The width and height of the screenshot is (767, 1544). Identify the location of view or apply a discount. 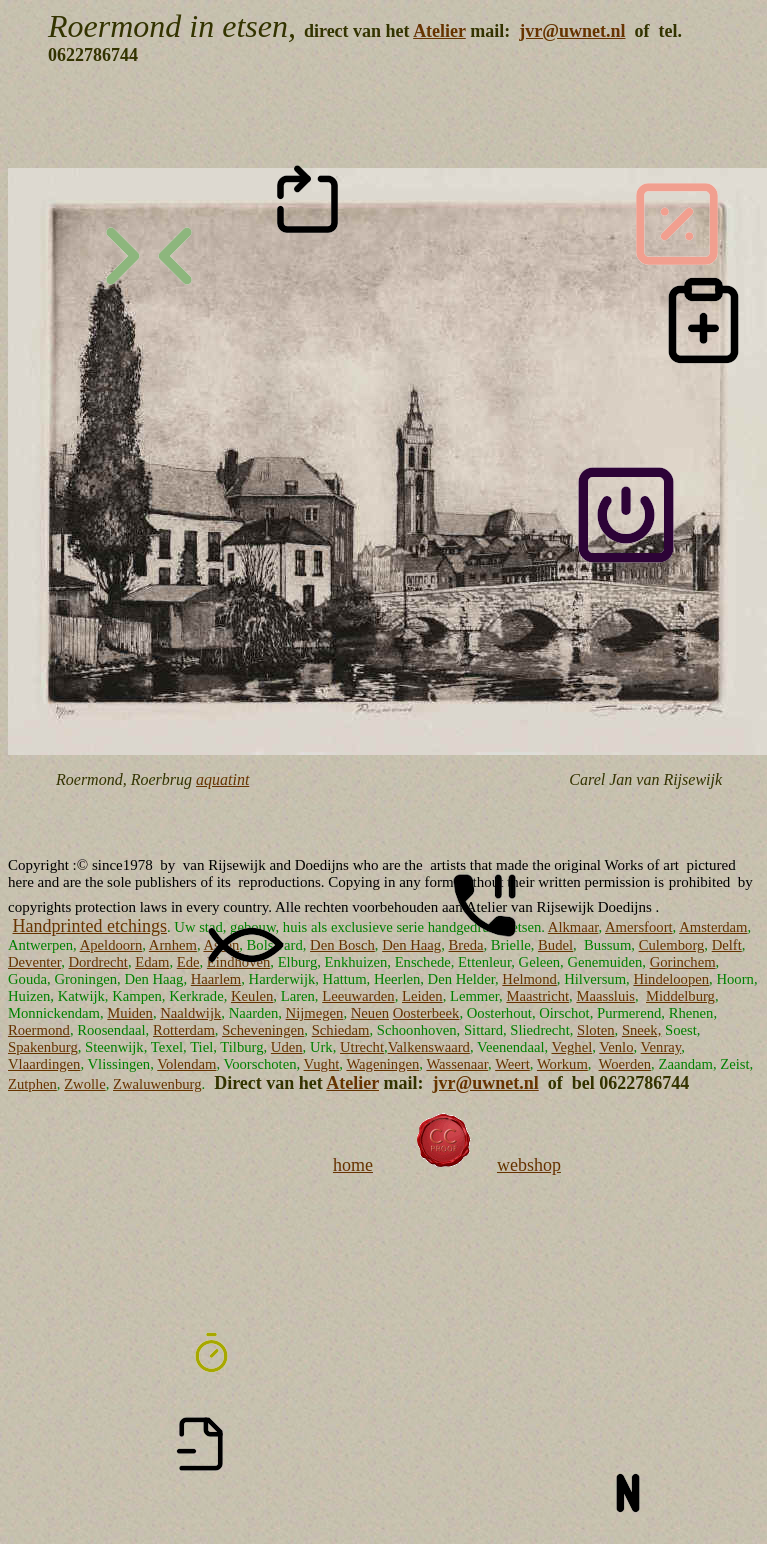
(677, 224).